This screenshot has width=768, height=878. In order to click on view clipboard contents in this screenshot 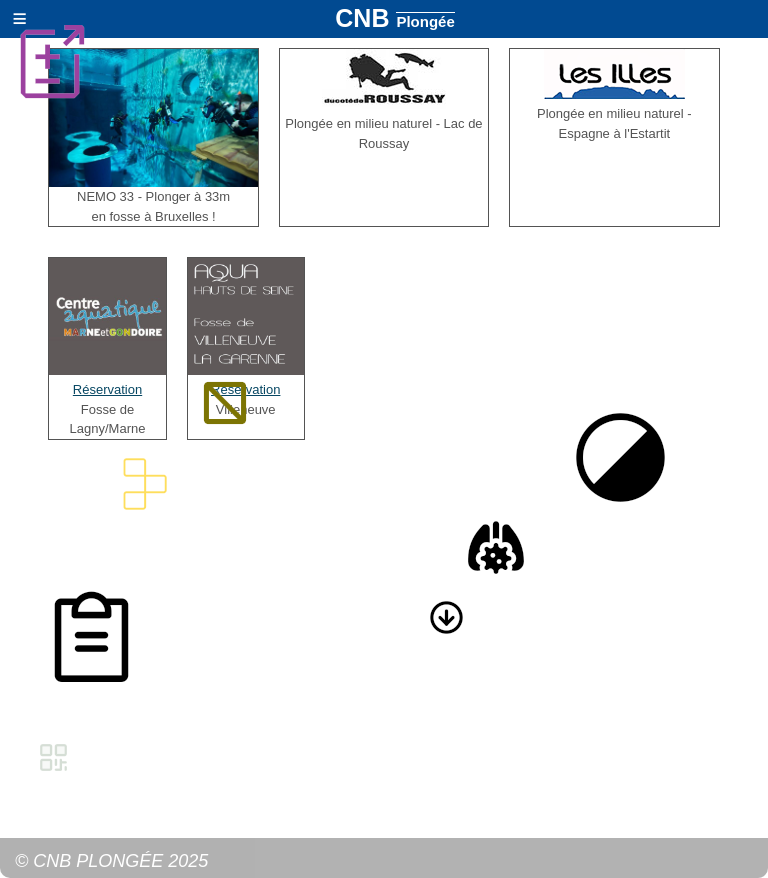, I will do `click(91, 638)`.